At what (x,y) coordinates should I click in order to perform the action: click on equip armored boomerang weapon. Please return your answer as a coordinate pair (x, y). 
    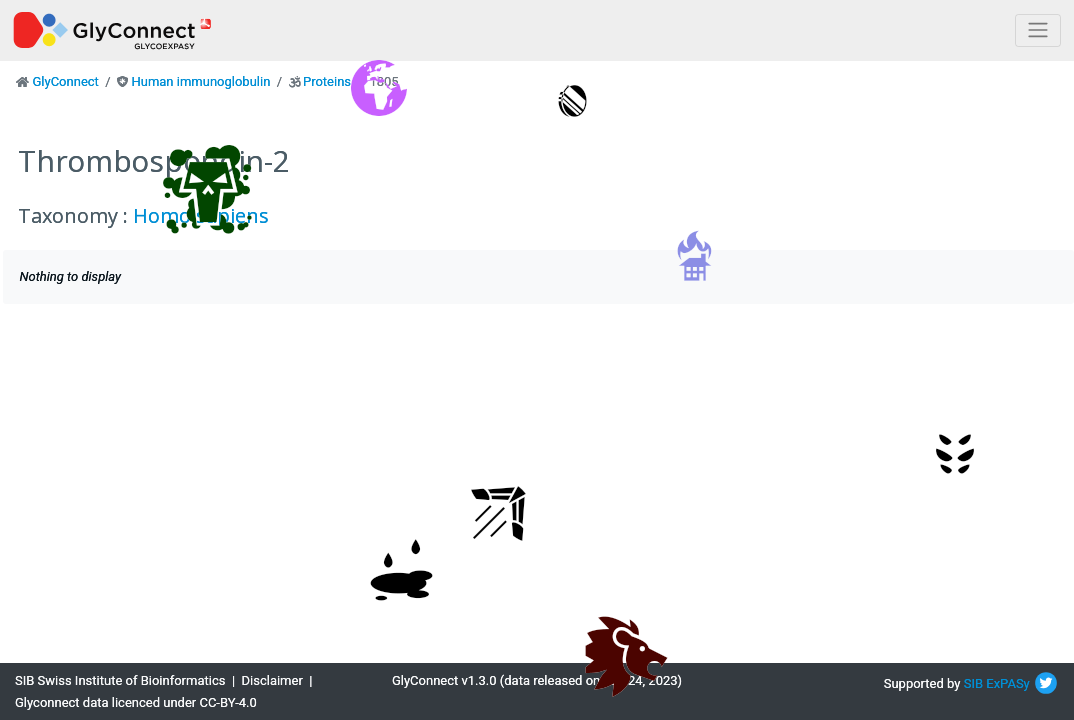
    Looking at the image, I should click on (498, 513).